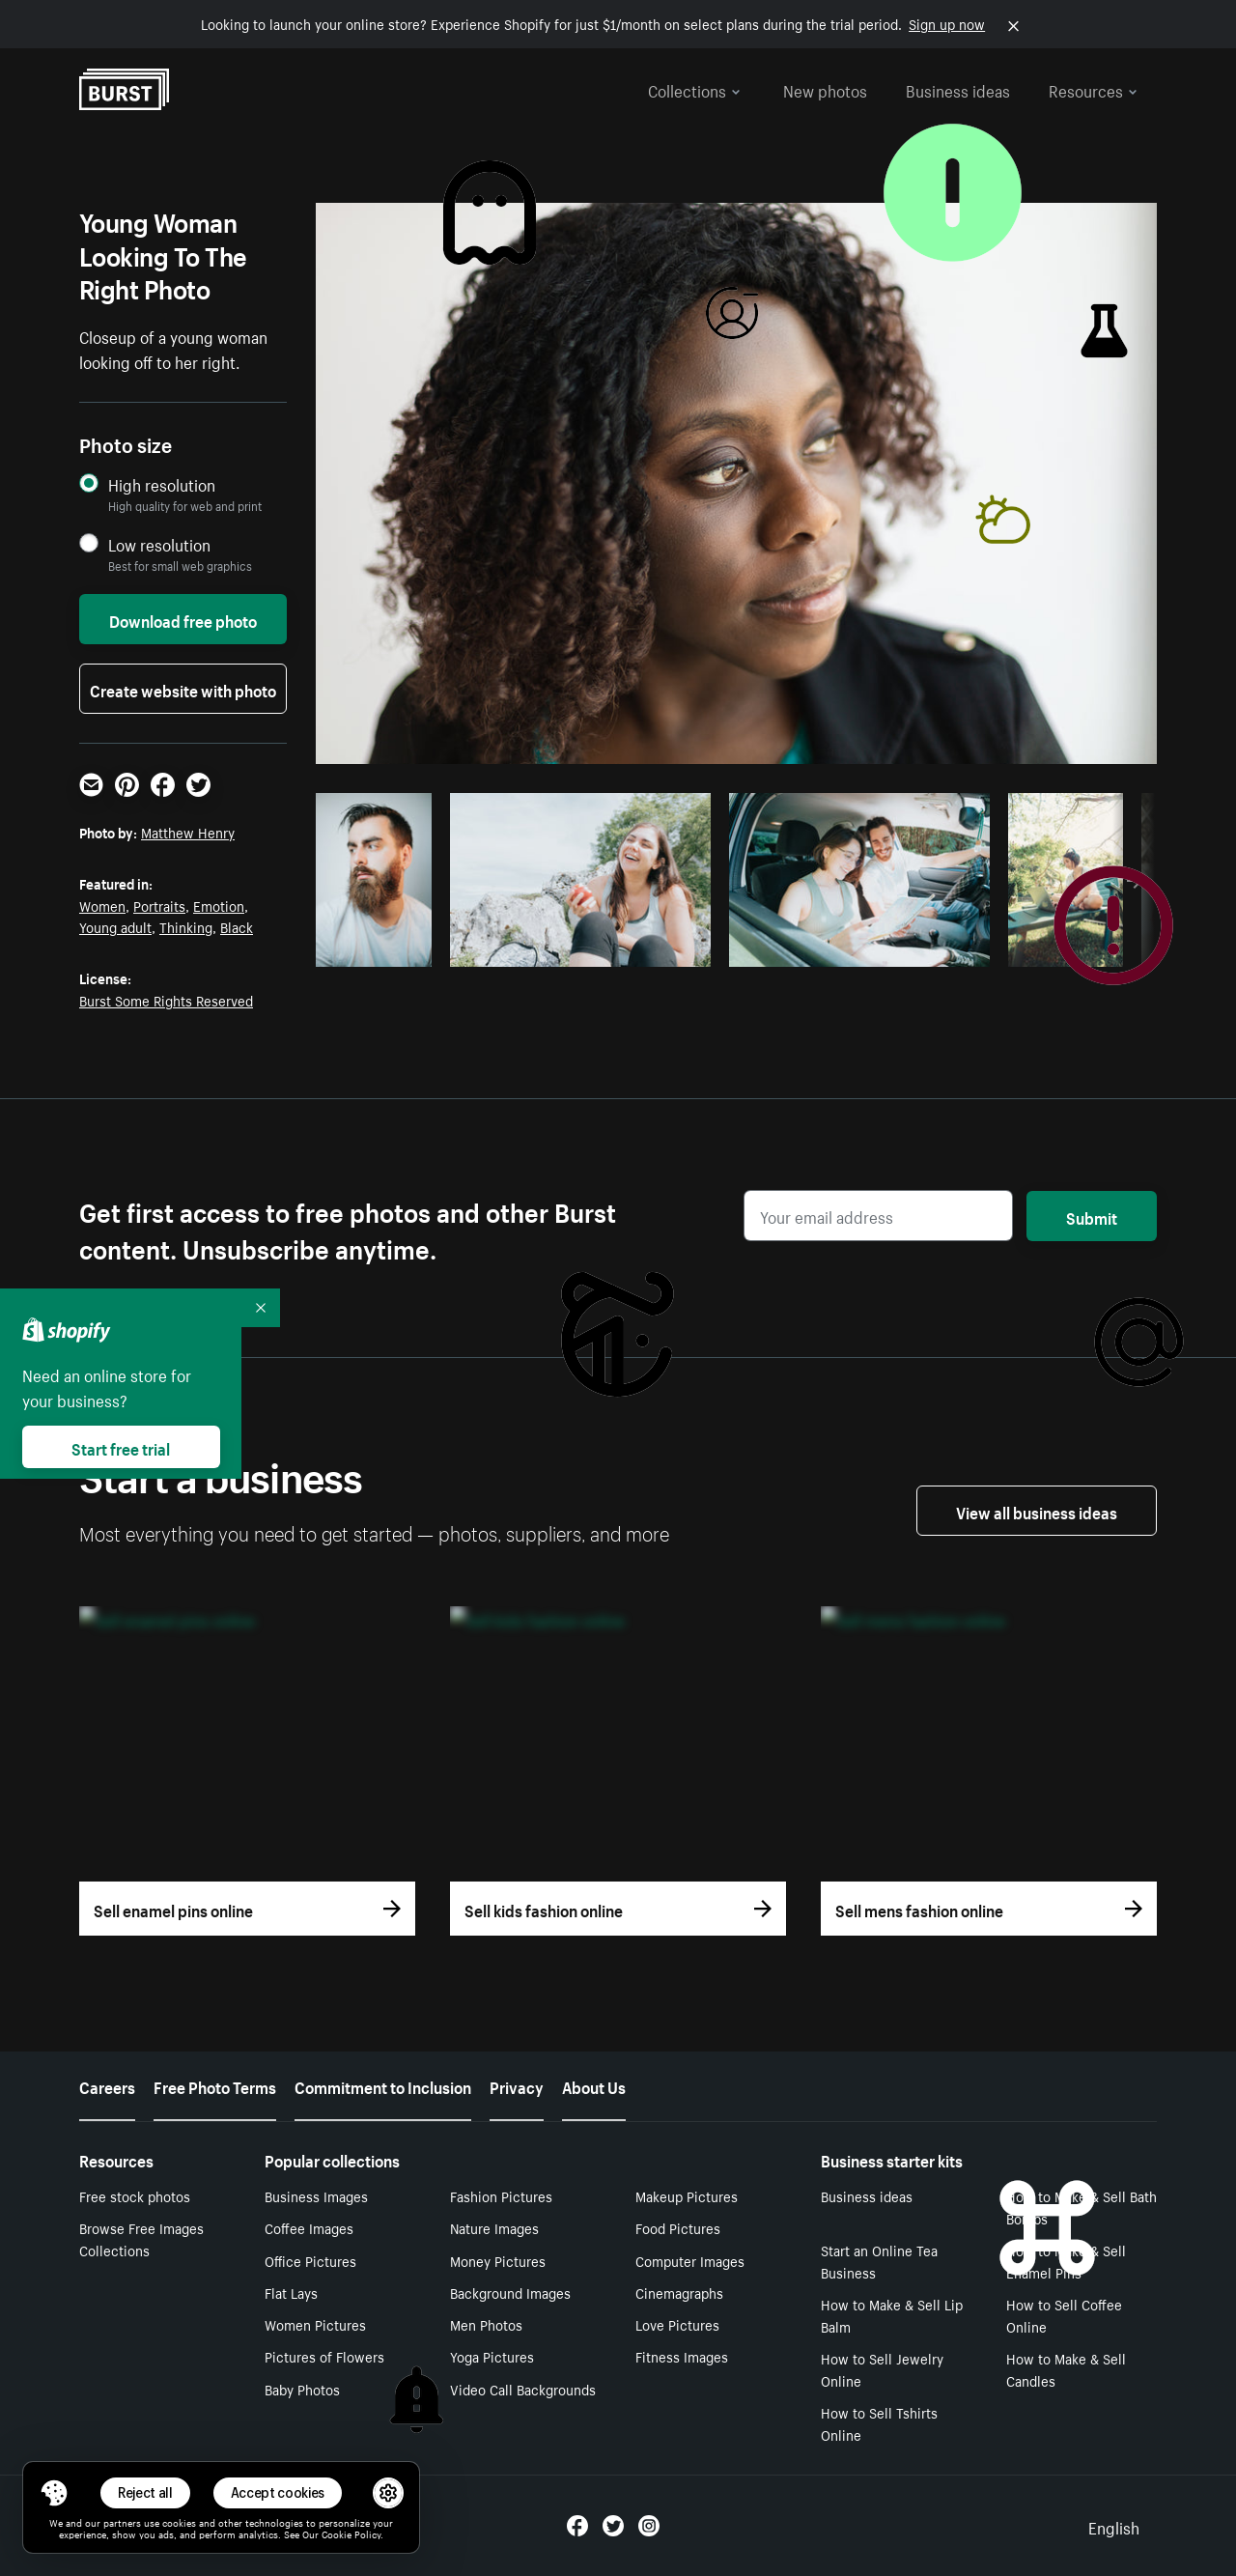  I want to click on indicates a warning or alert requiring attention, so click(1113, 925).